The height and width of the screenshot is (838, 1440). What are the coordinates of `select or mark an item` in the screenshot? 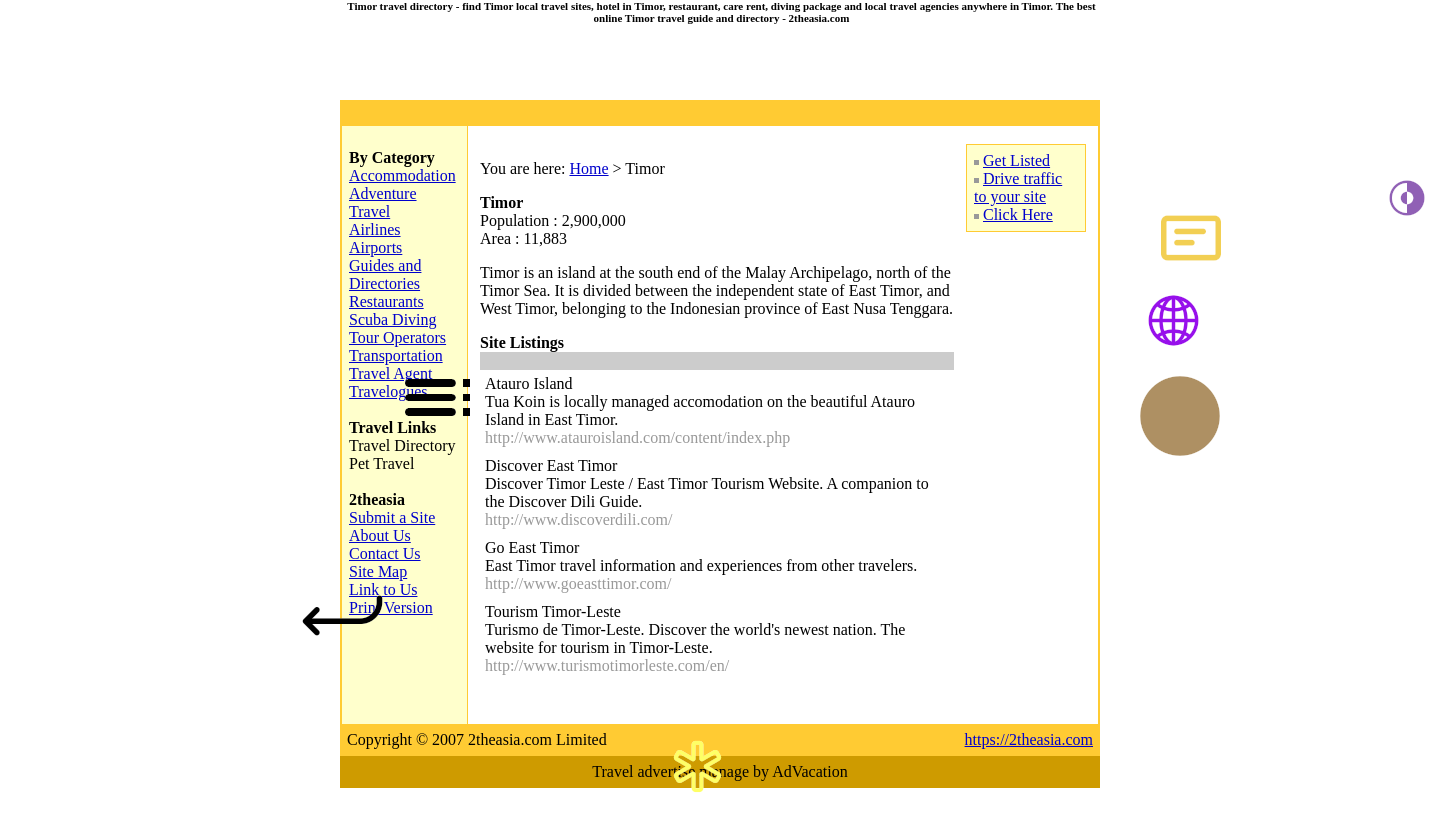 It's located at (1180, 416).